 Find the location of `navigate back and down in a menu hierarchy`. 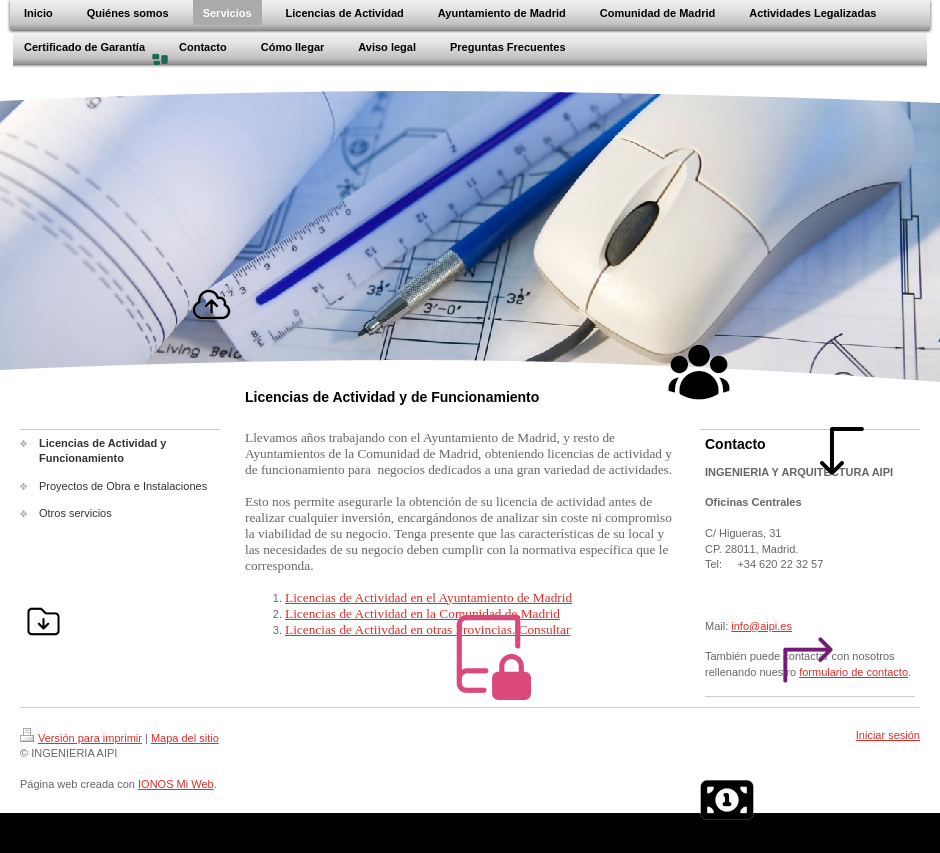

navigate back and down in a menu hierarchy is located at coordinates (842, 451).